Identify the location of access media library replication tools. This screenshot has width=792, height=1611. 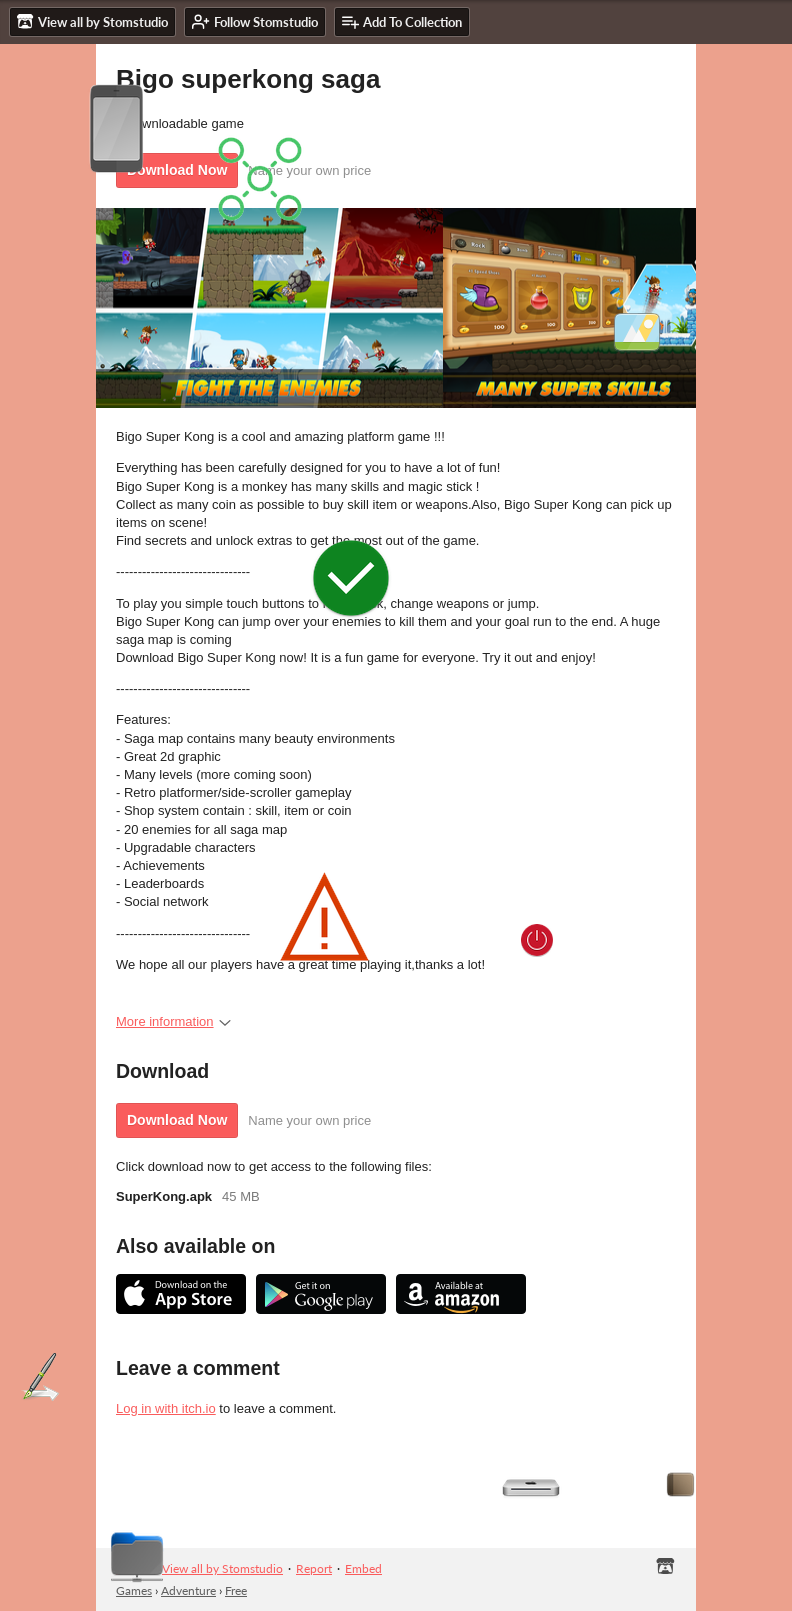
(260, 179).